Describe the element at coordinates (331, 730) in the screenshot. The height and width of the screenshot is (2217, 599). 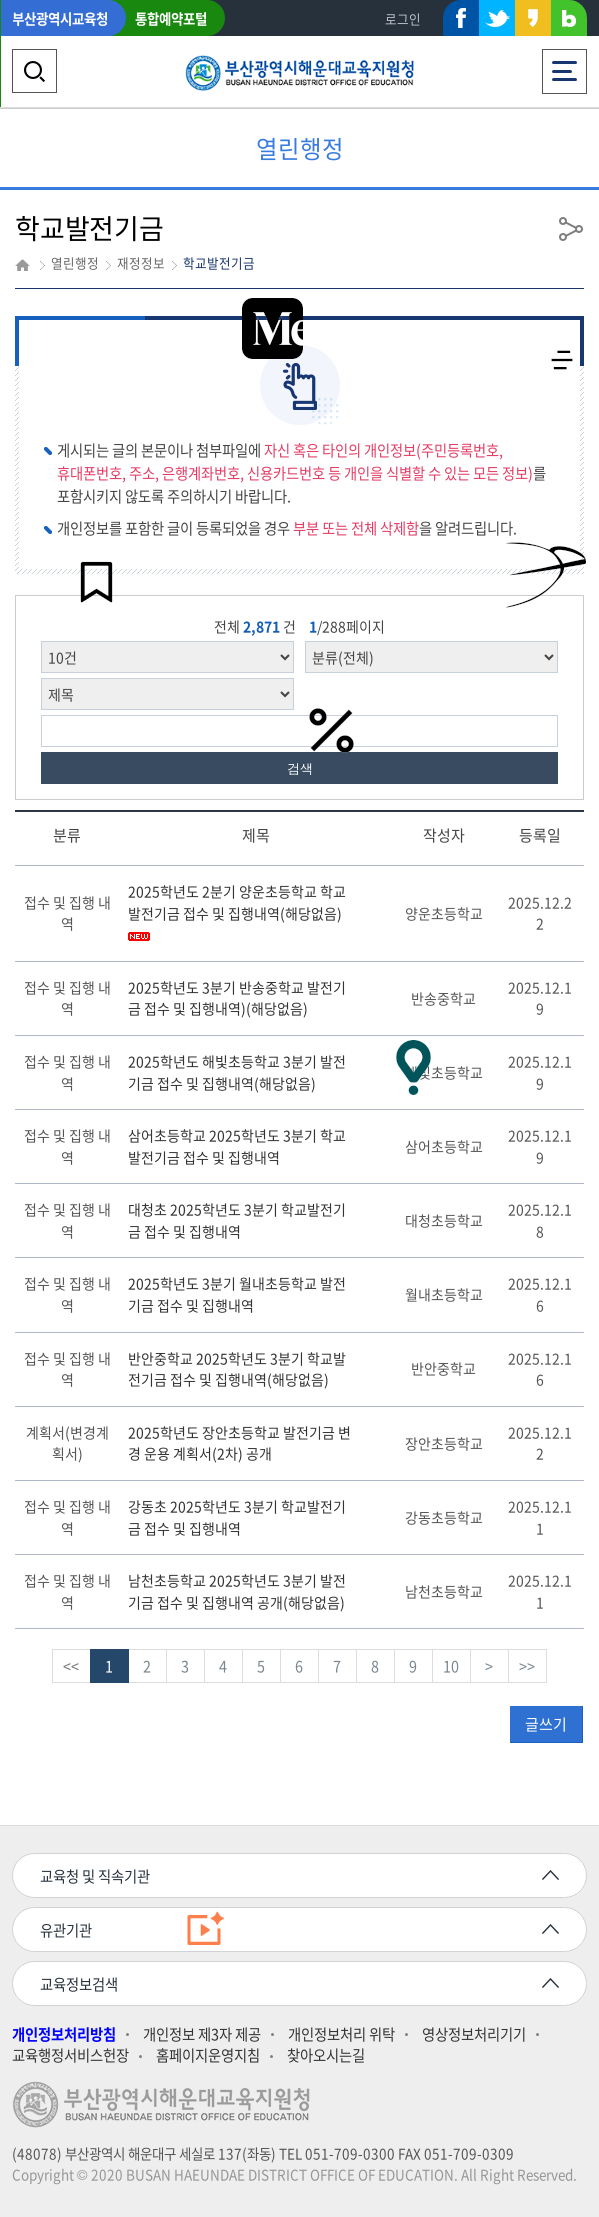
I see `view discount or promotional offer` at that location.